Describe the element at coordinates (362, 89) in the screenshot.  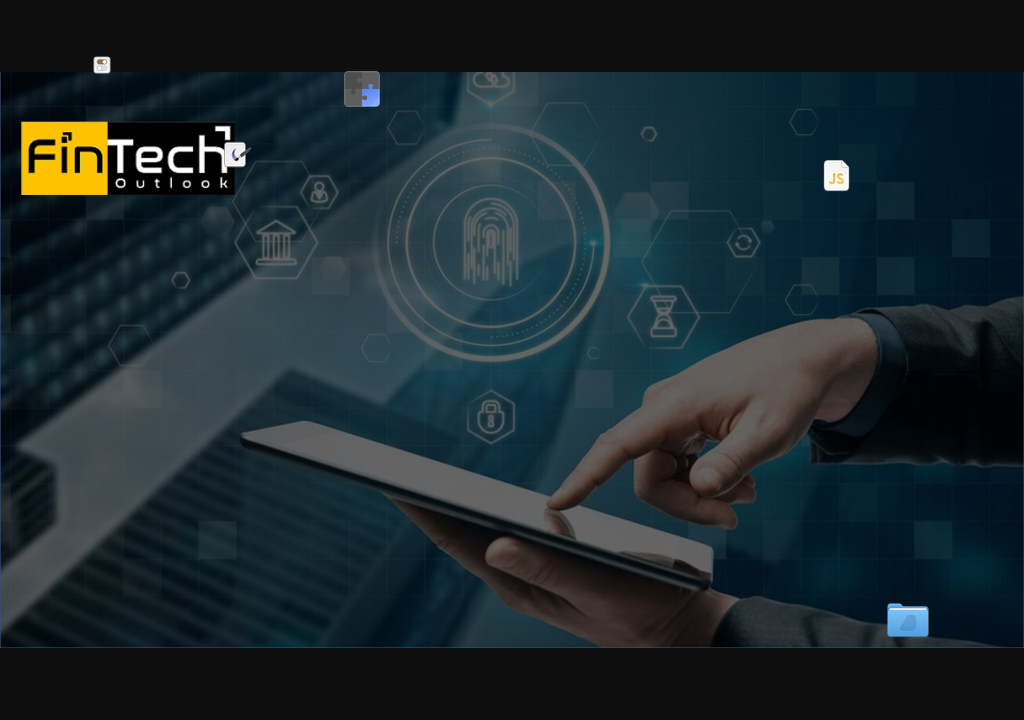
I see `add or manage bluetooth plugins` at that location.